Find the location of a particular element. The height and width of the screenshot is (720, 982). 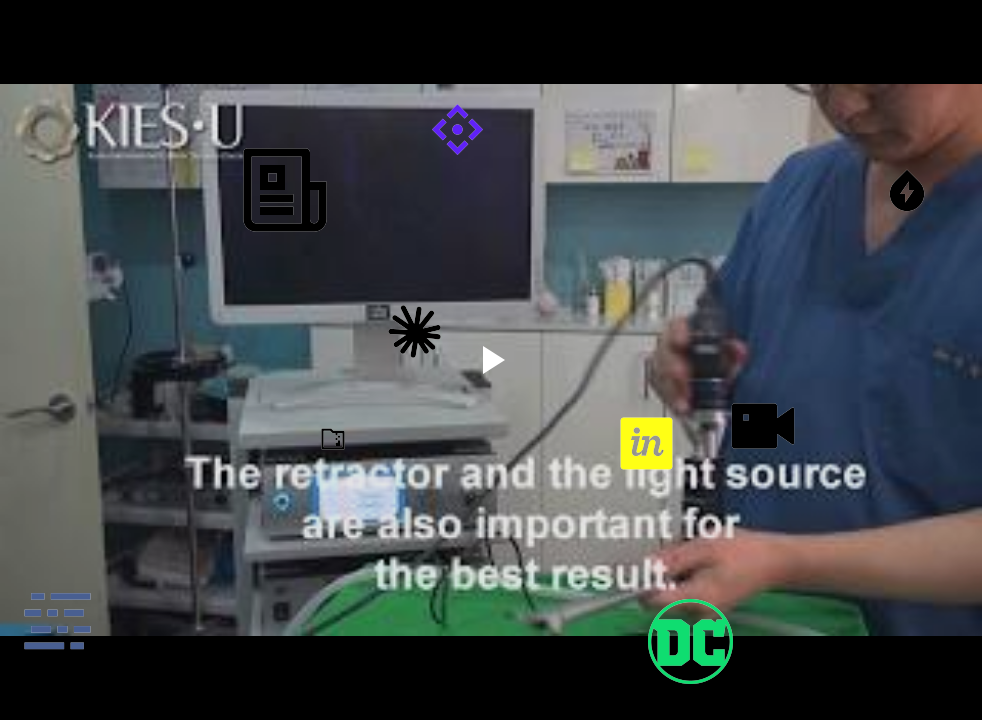

access compressed or zipped files is located at coordinates (333, 439).